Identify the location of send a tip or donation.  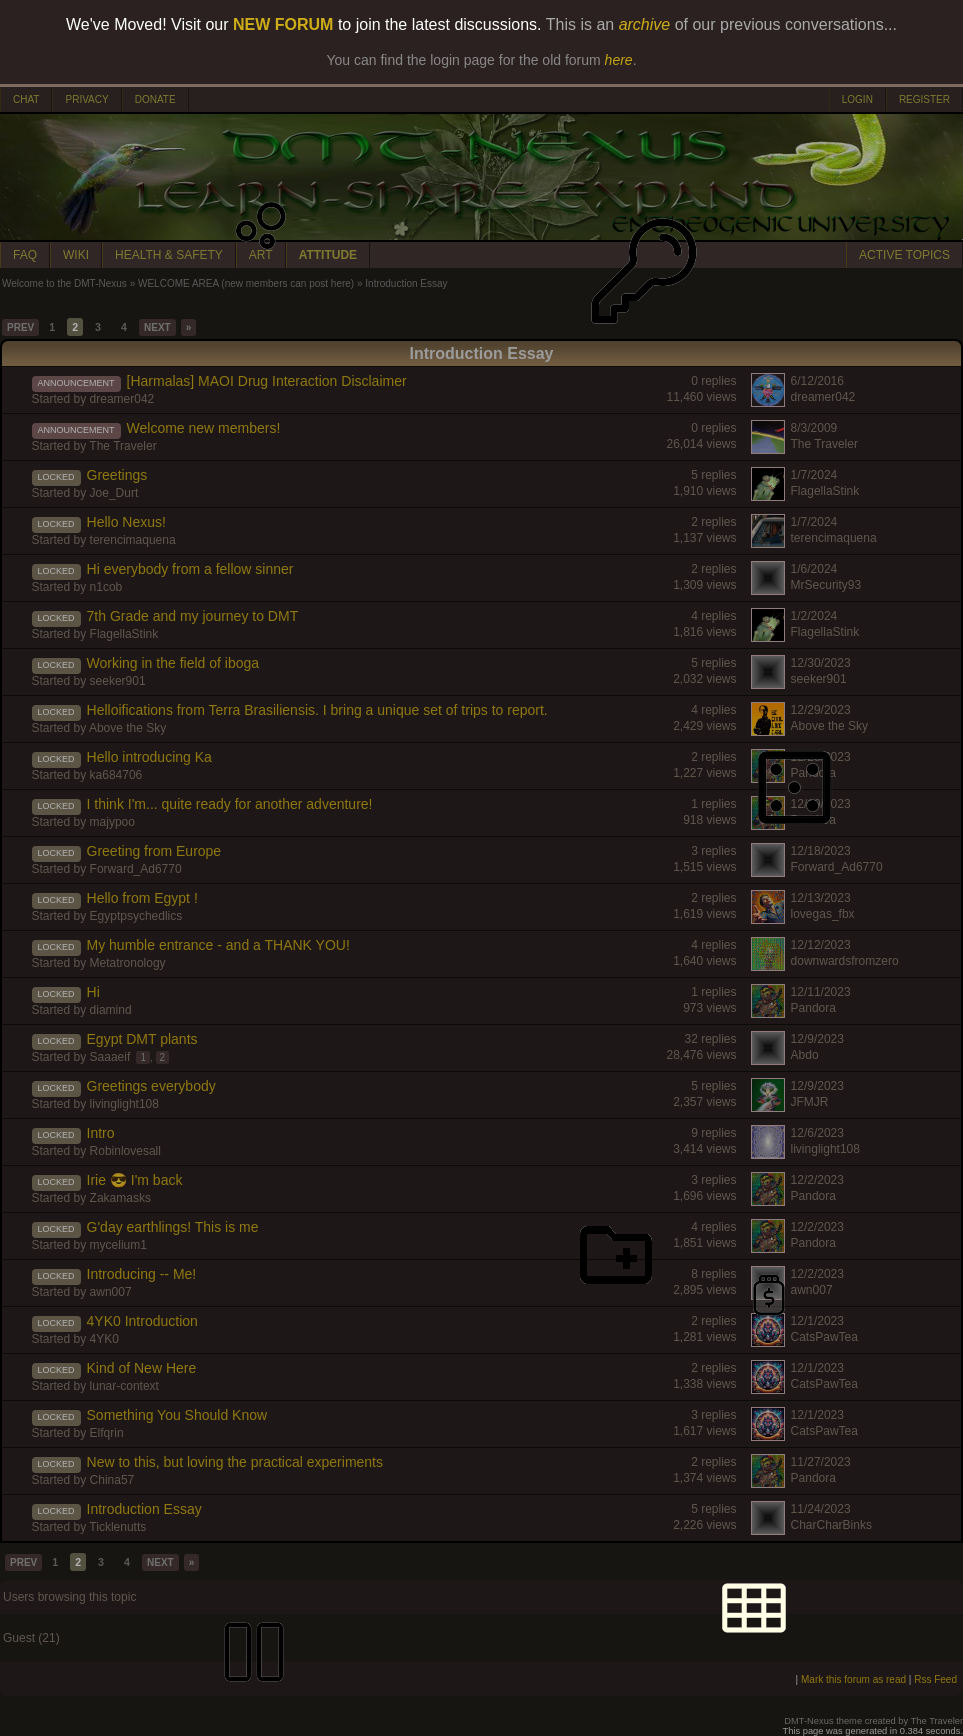
(769, 1295).